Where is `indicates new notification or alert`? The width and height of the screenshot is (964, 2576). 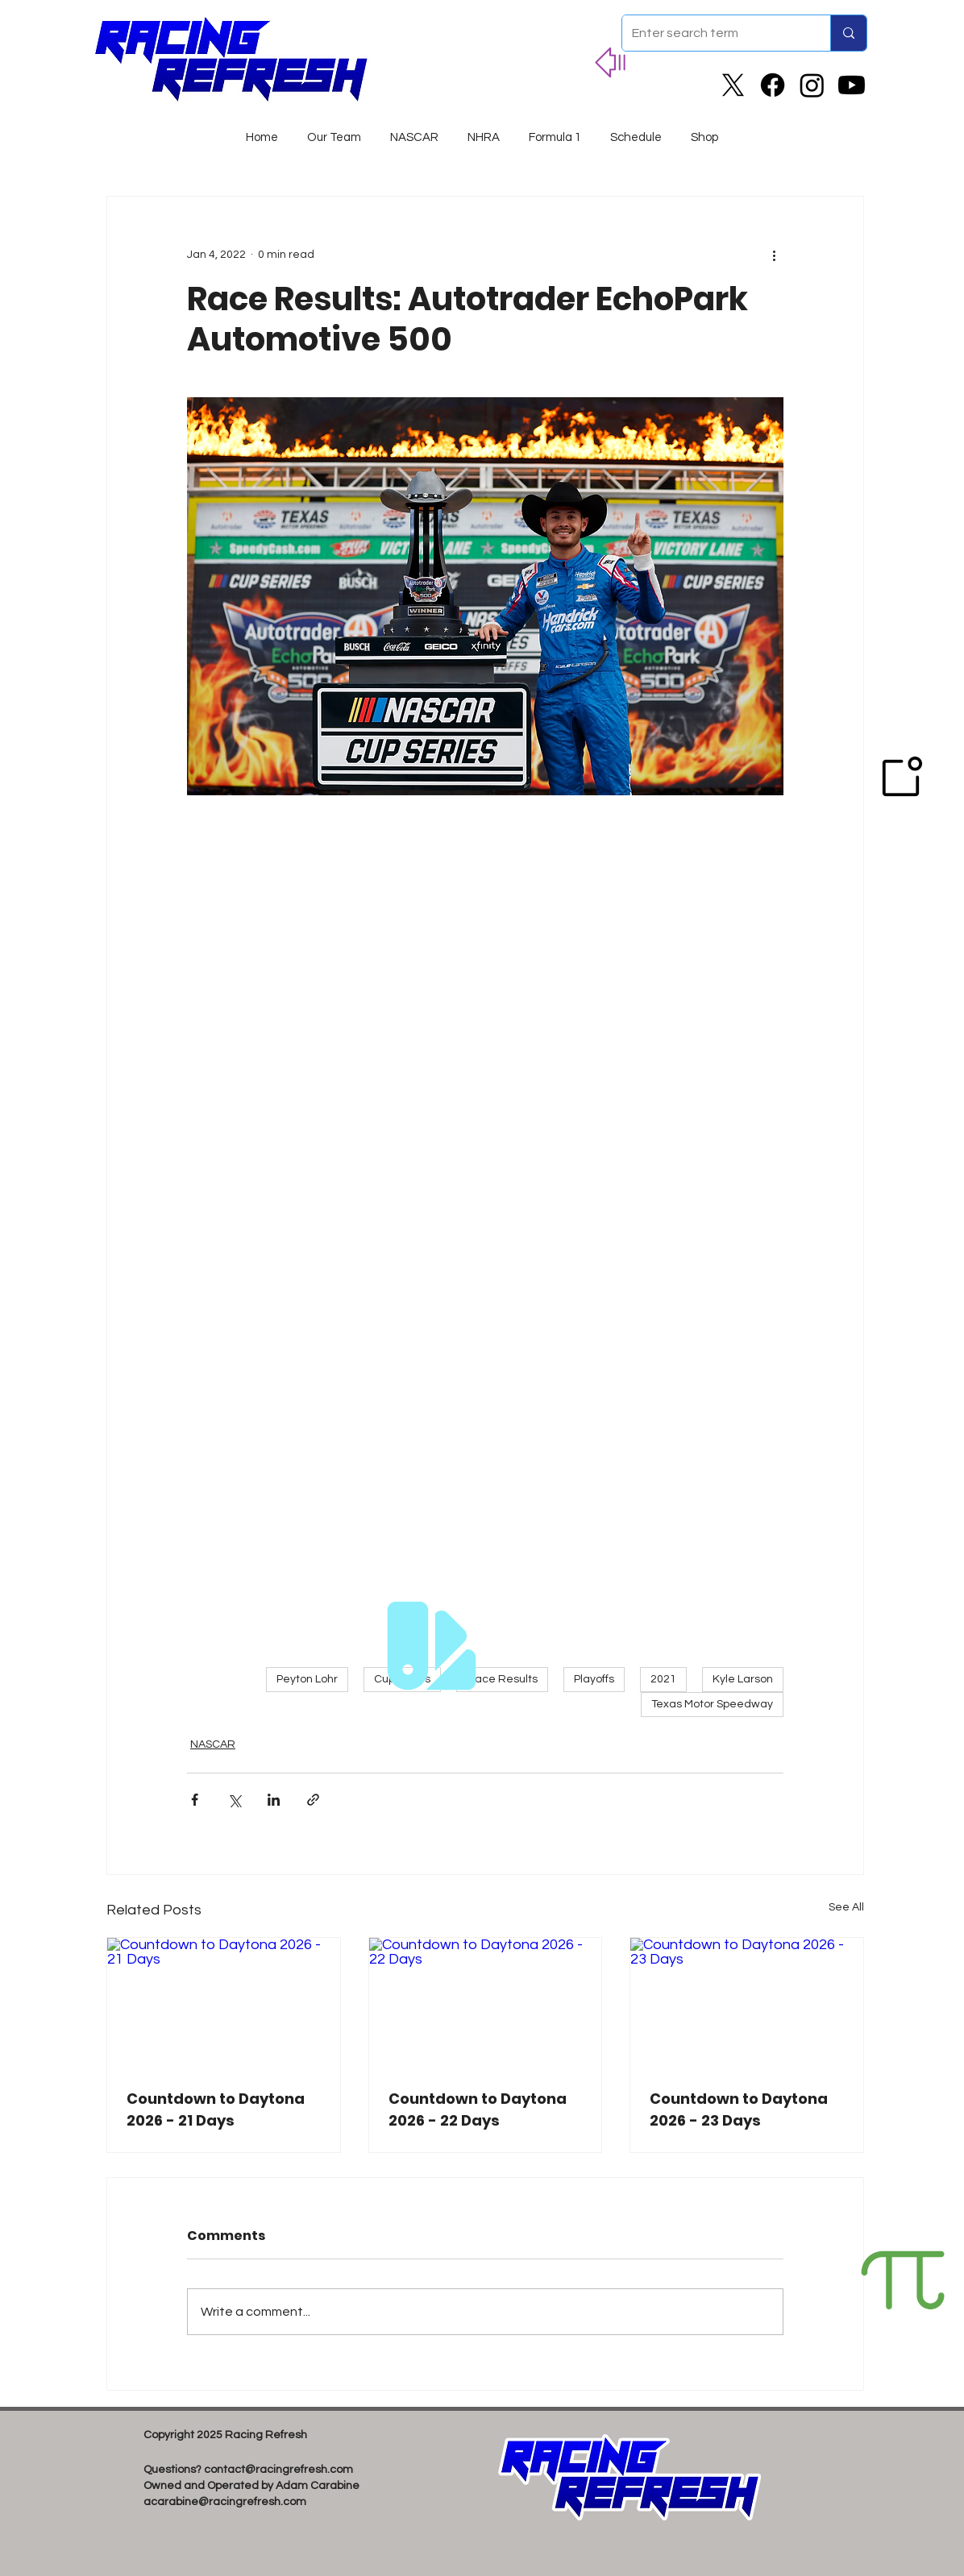
indicates new notification or alert is located at coordinates (901, 777).